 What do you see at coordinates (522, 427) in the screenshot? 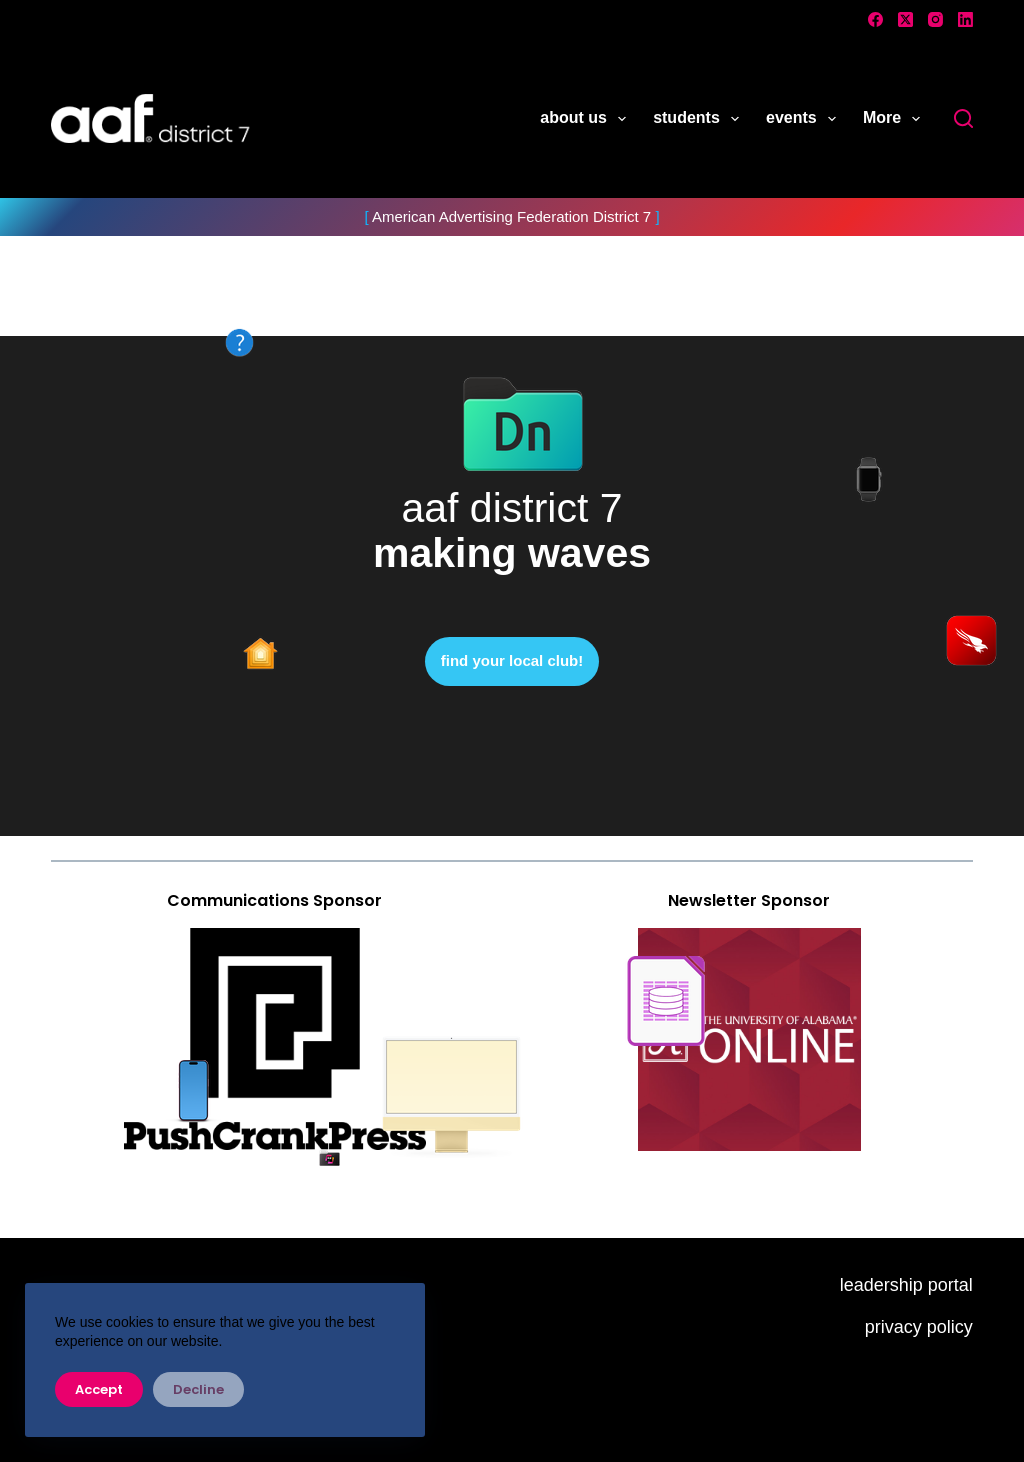
I see `open adobe dimension project files folder` at bounding box center [522, 427].